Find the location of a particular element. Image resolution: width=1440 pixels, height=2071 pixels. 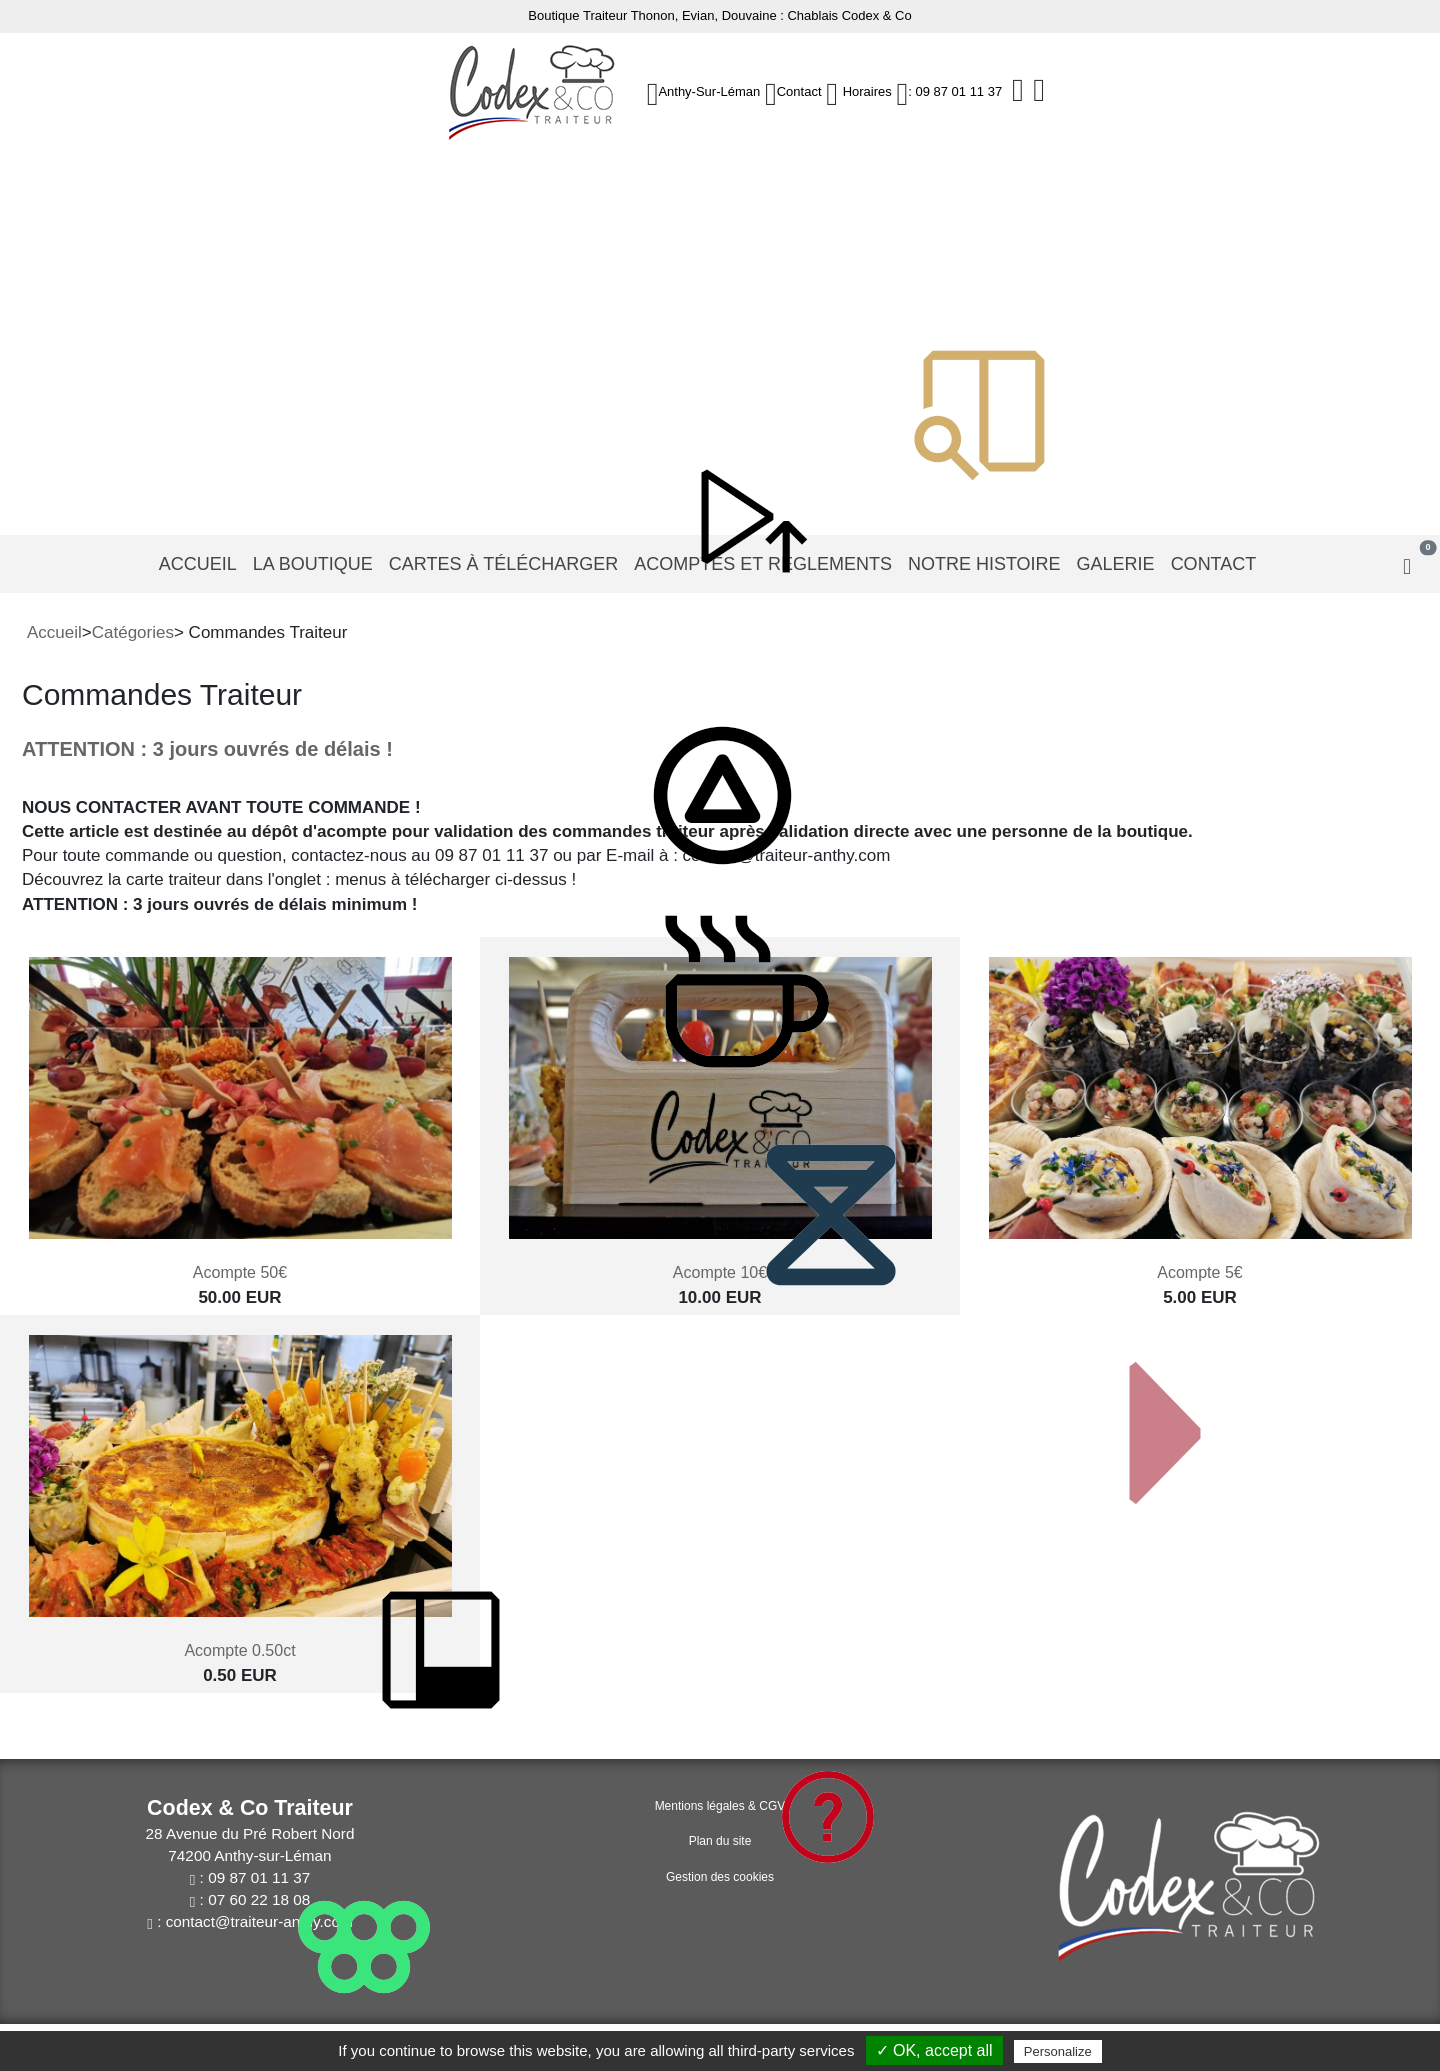

take a coffee break or pause work is located at coordinates (735, 997).